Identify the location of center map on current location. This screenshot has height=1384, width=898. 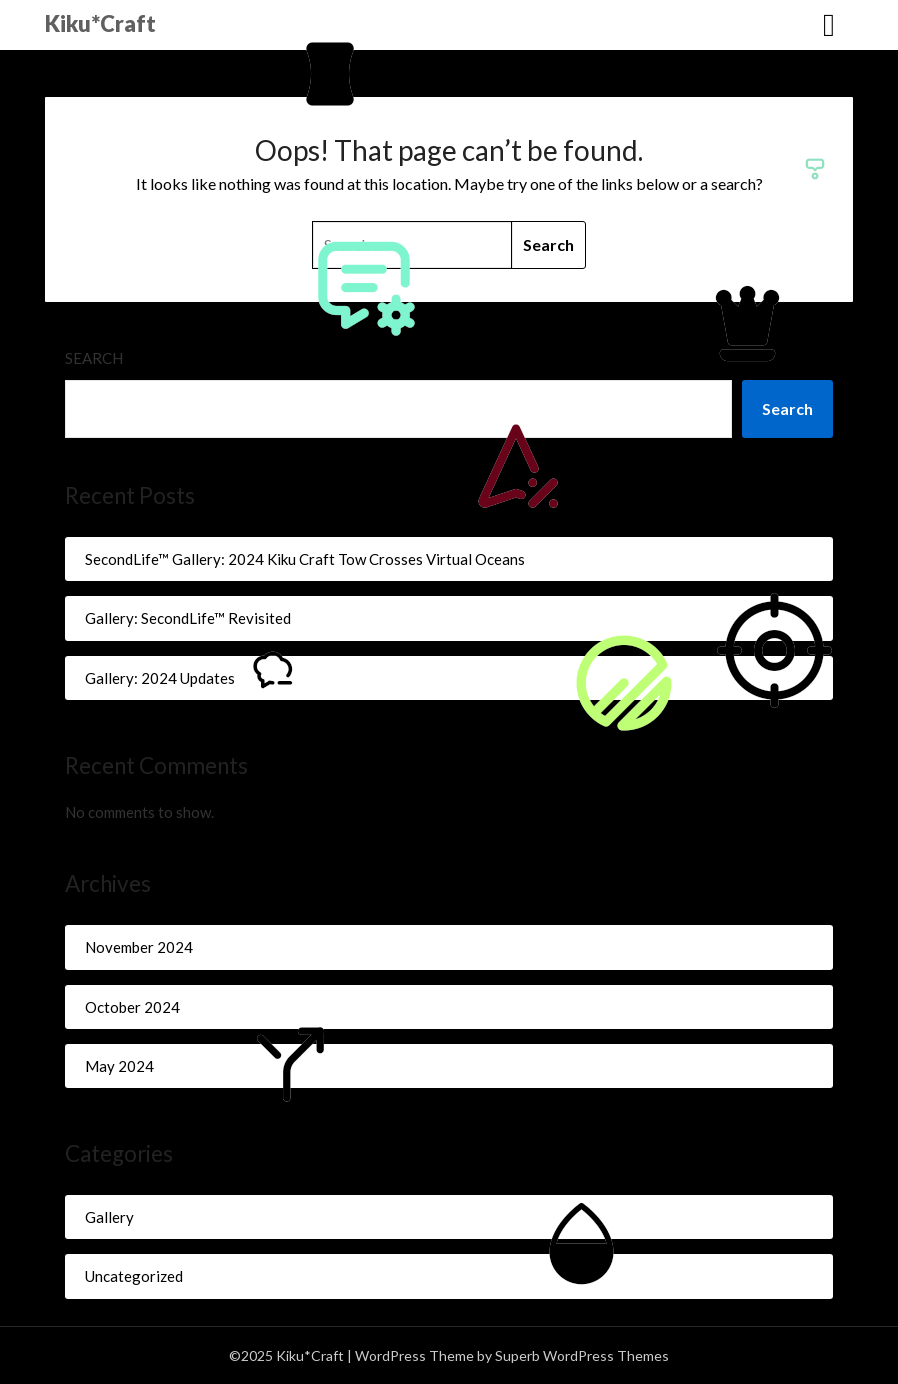
(774, 650).